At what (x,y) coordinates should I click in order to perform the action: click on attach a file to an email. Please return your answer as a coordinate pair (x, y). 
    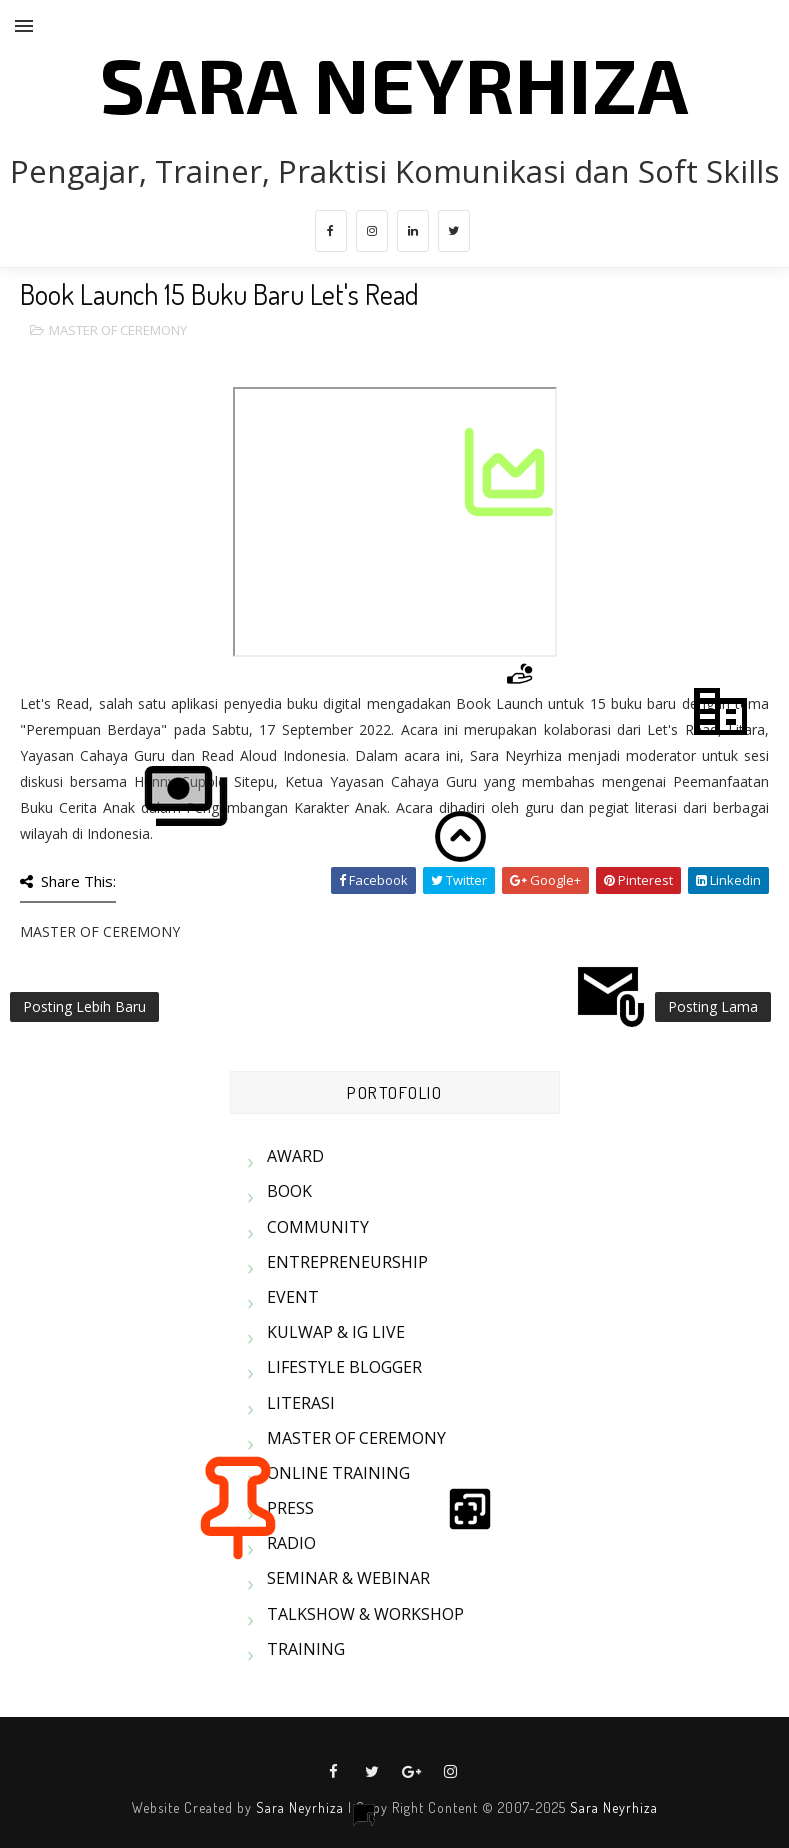
    Looking at the image, I should click on (611, 997).